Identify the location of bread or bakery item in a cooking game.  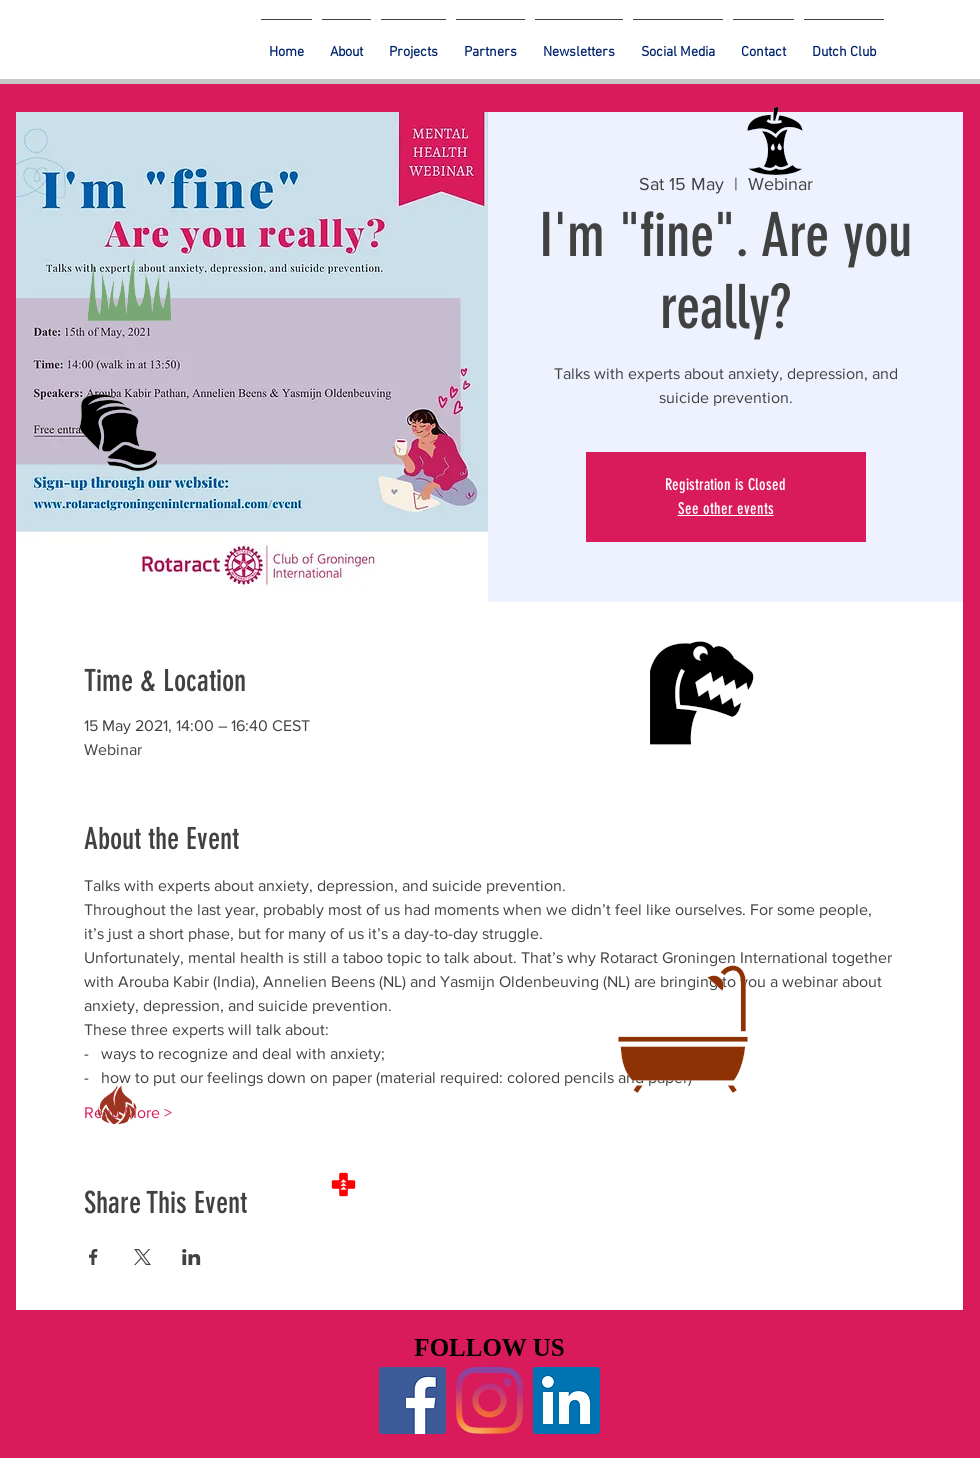
(118, 433).